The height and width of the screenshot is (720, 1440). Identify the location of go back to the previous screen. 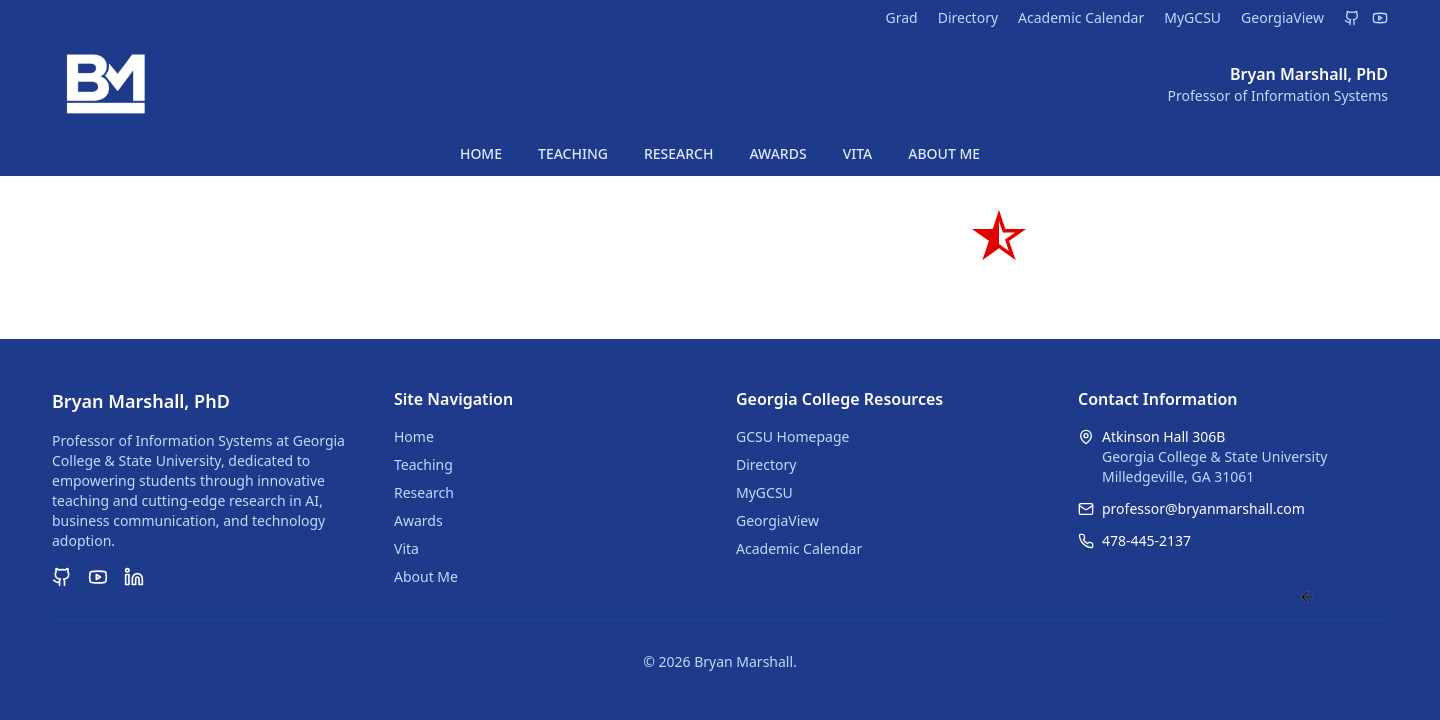
(1307, 597).